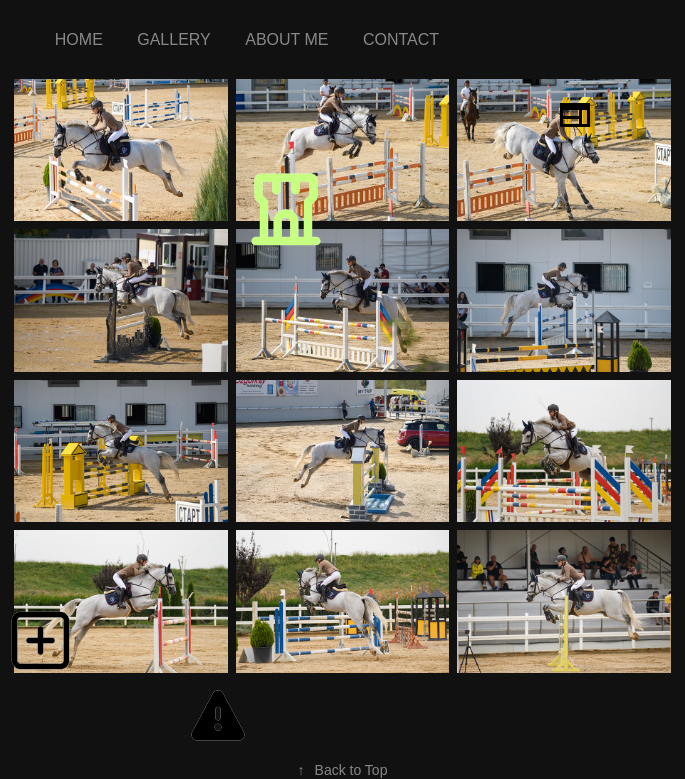 The height and width of the screenshot is (779, 685). I want to click on indicates a warning or important alert, so click(218, 717).